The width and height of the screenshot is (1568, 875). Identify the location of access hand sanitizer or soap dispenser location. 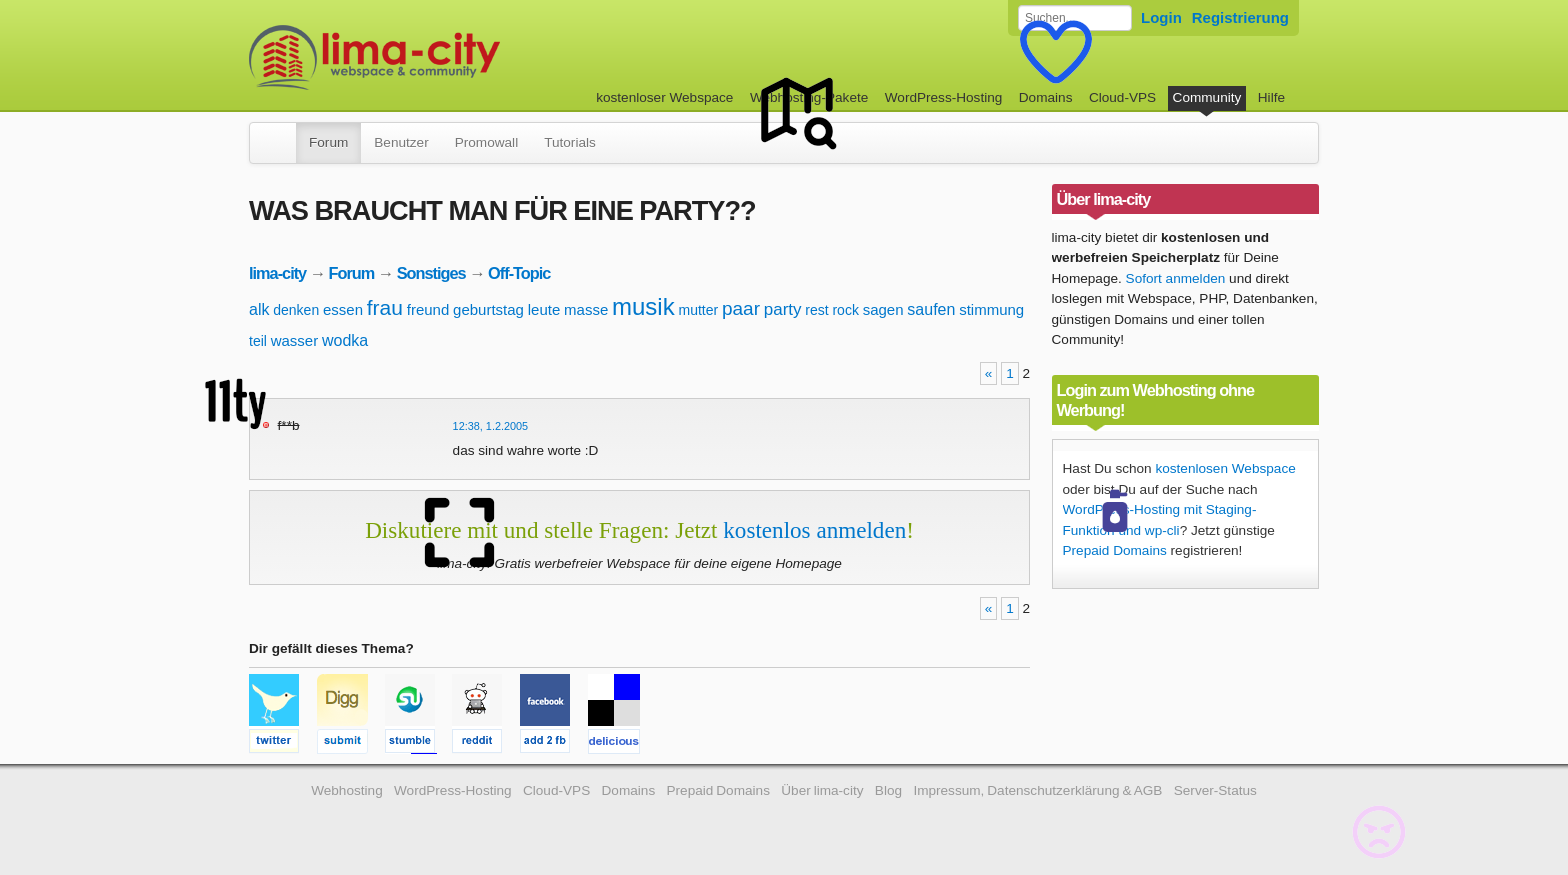
(1115, 512).